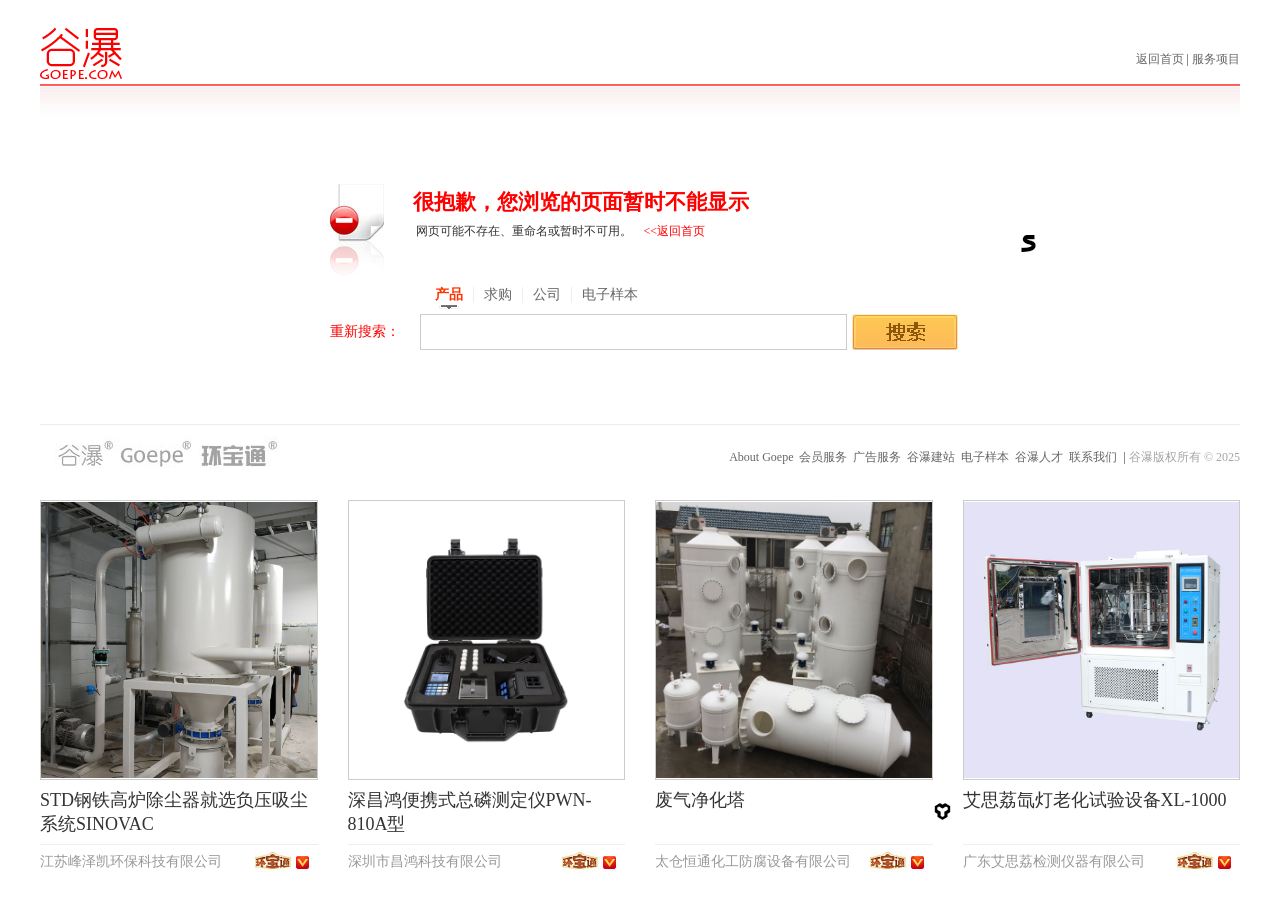  What do you see at coordinates (1028, 243) in the screenshot?
I see `visit softpedia website` at bounding box center [1028, 243].